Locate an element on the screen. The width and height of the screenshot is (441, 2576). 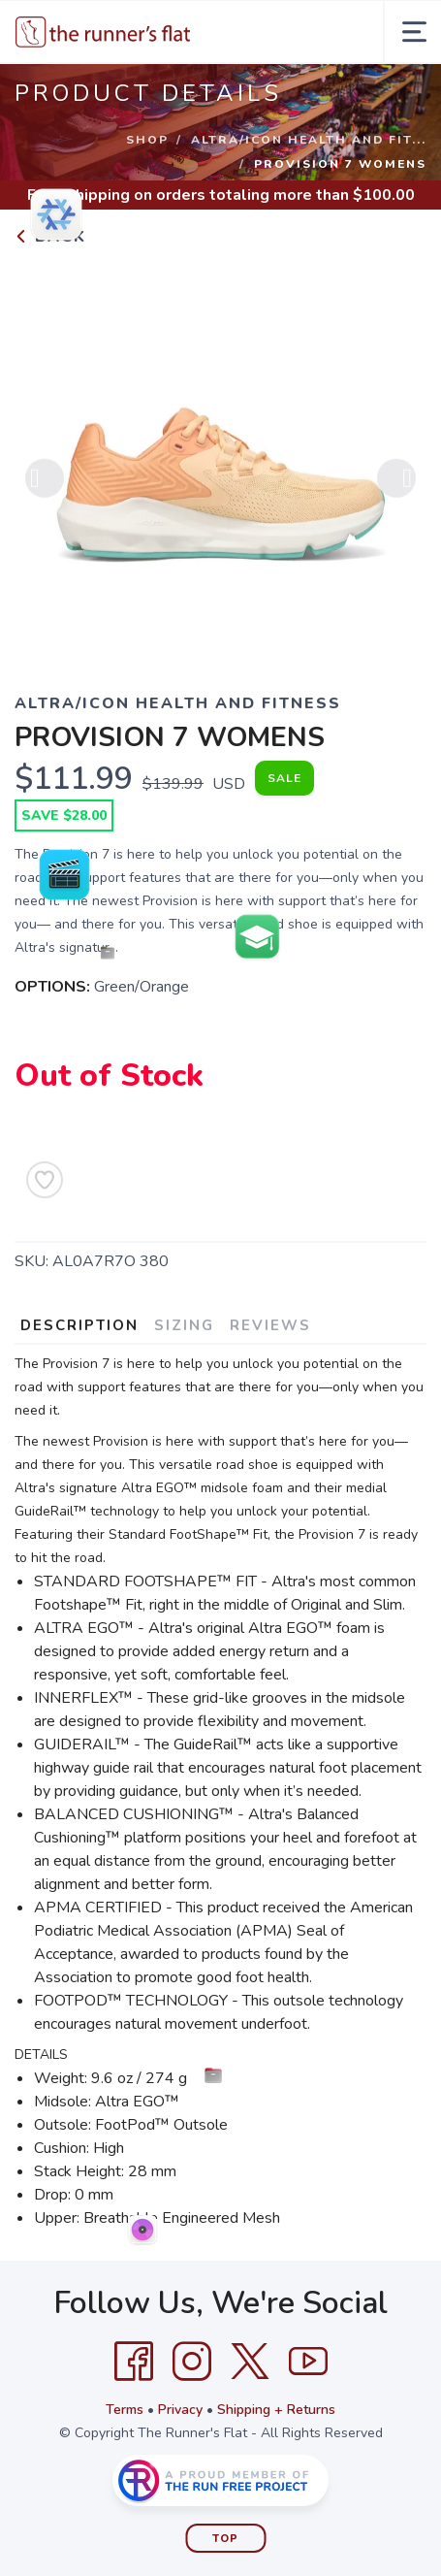
open the file manager application is located at coordinates (108, 953).